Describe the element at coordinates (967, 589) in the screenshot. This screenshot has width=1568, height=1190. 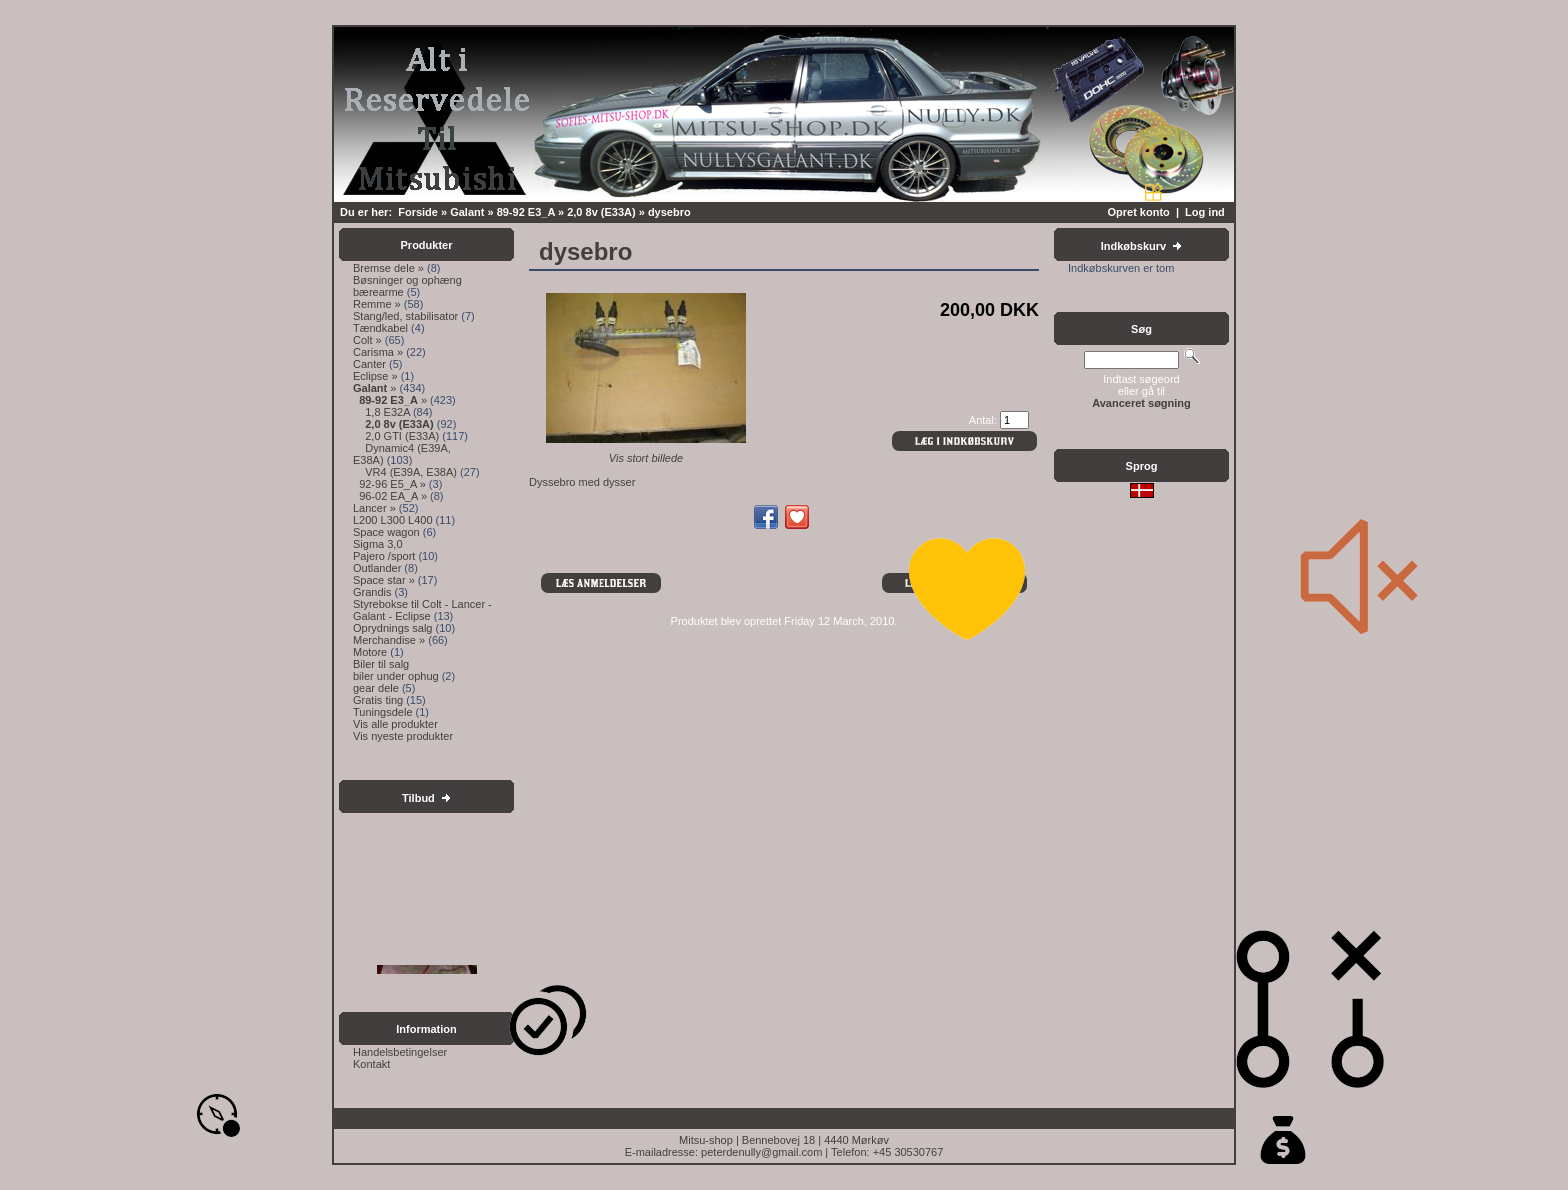
I see `add to favorites` at that location.